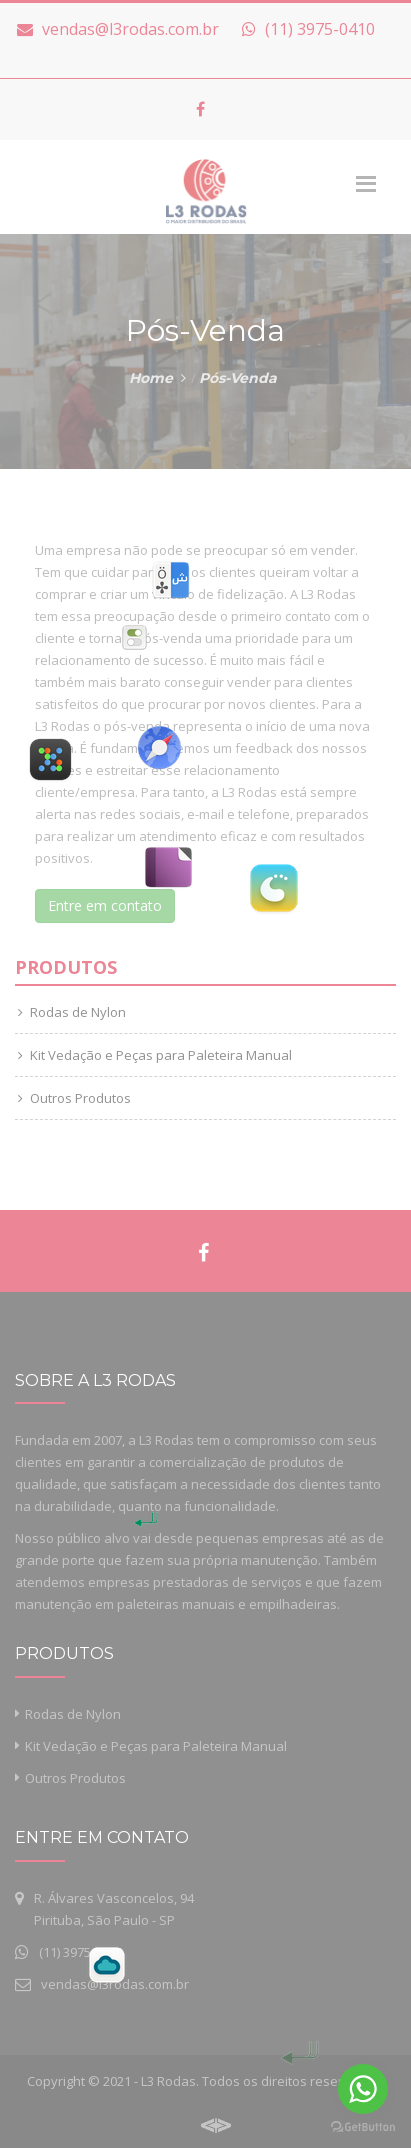 This screenshot has height=2148, width=411. Describe the element at coordinates (168, 865) in the screenshot. I see `change desktop wallpaper settings` at that location.